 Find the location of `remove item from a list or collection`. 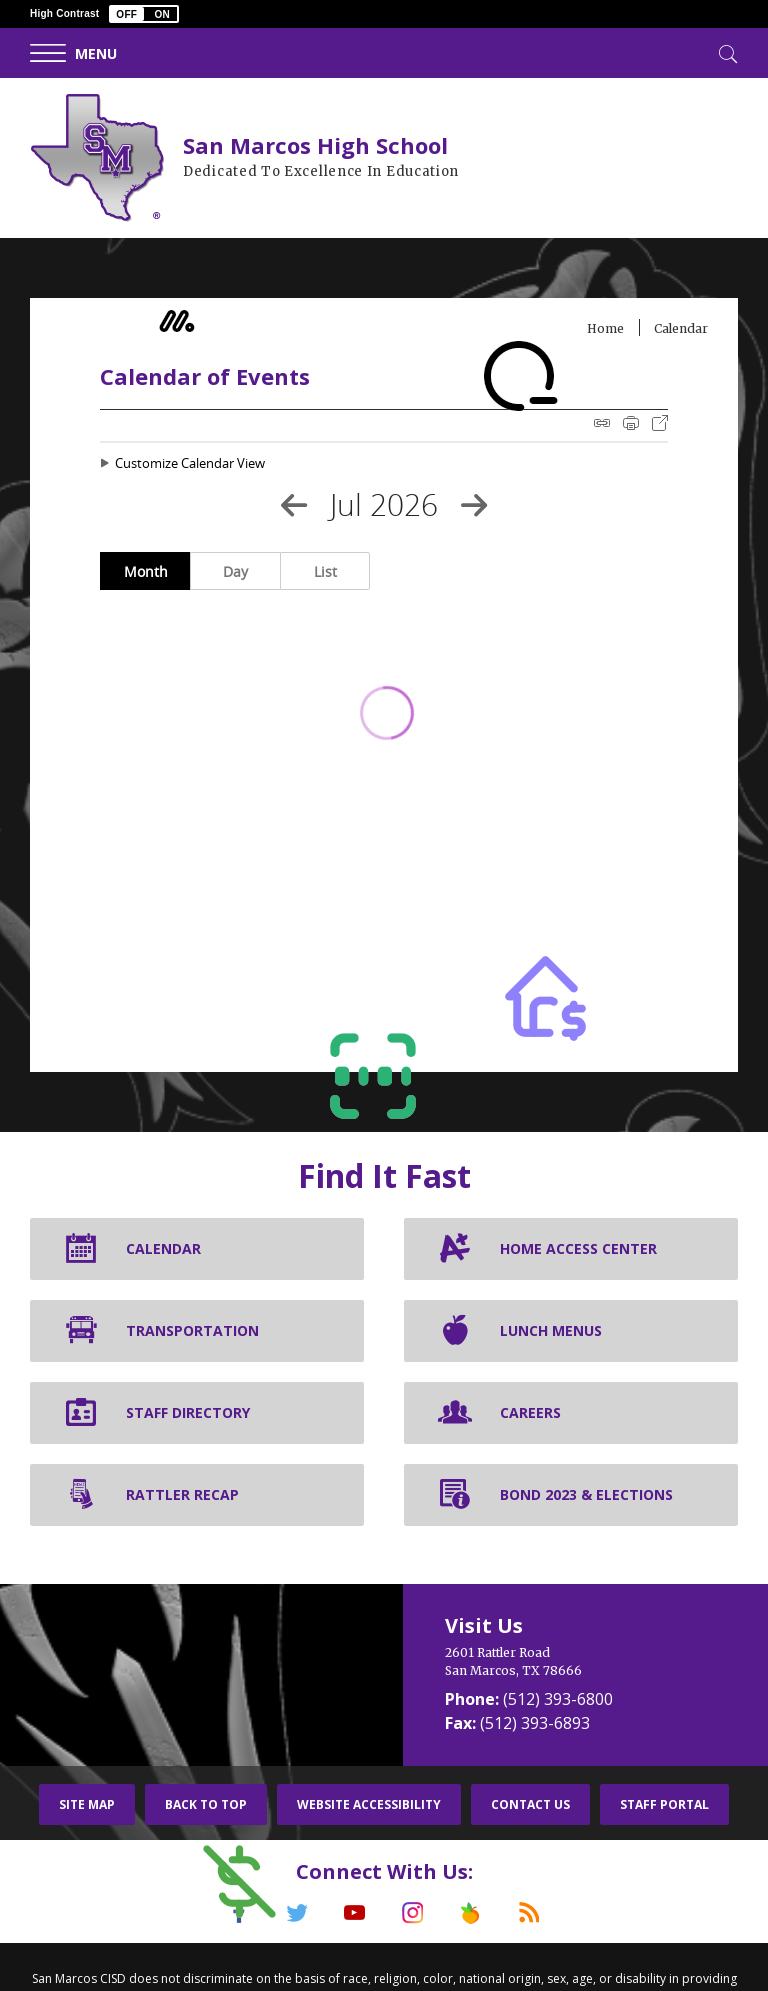

remove item from a list or collection is located at coordinates (519, 376).